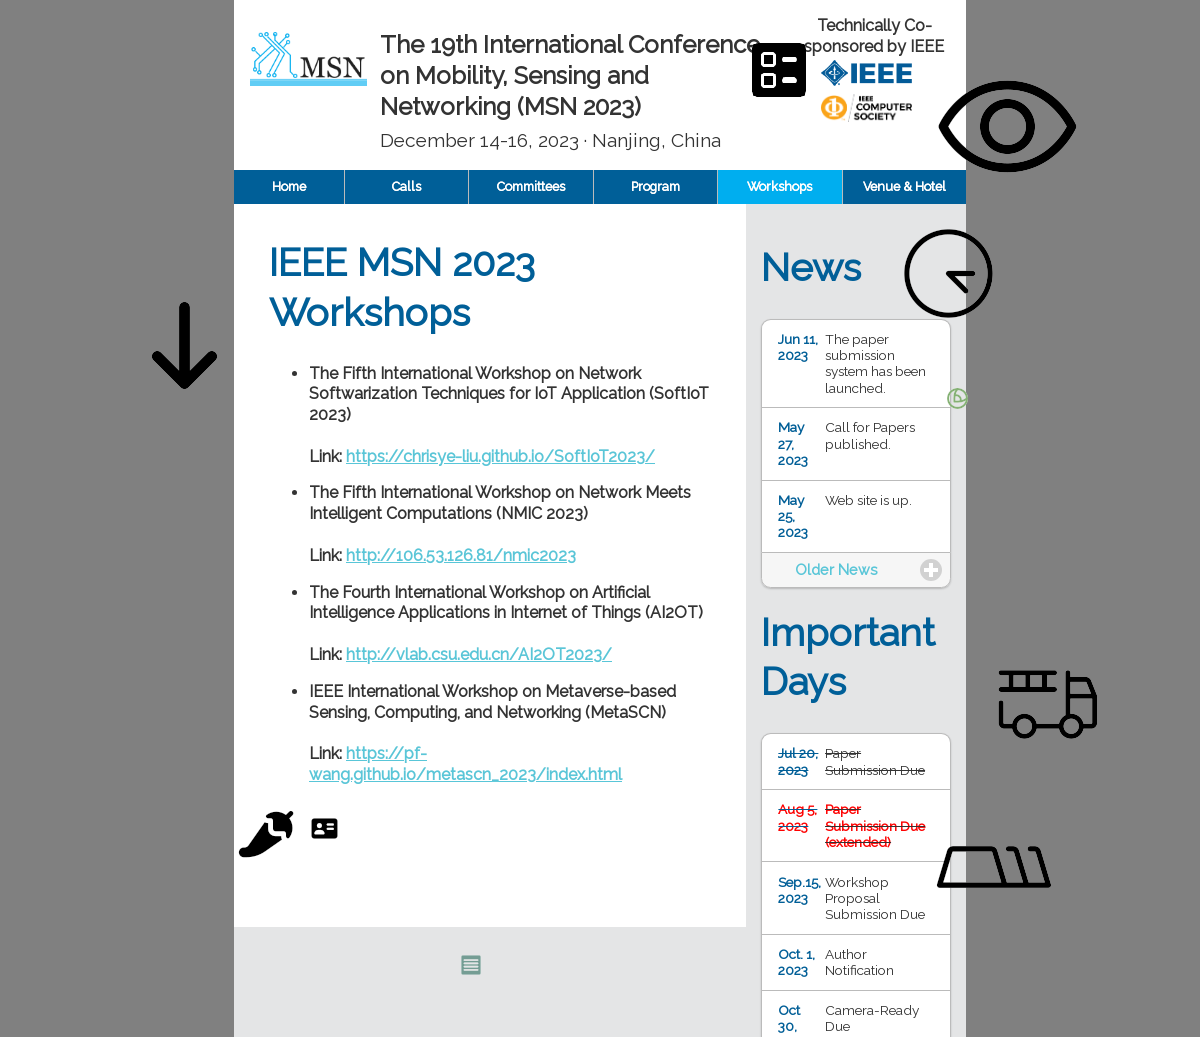 The image size is (1200, 1037). What do you see at coordinates (324, 828) in the screenshot?
I see `view contact card details` at bounding box center [324, 828].